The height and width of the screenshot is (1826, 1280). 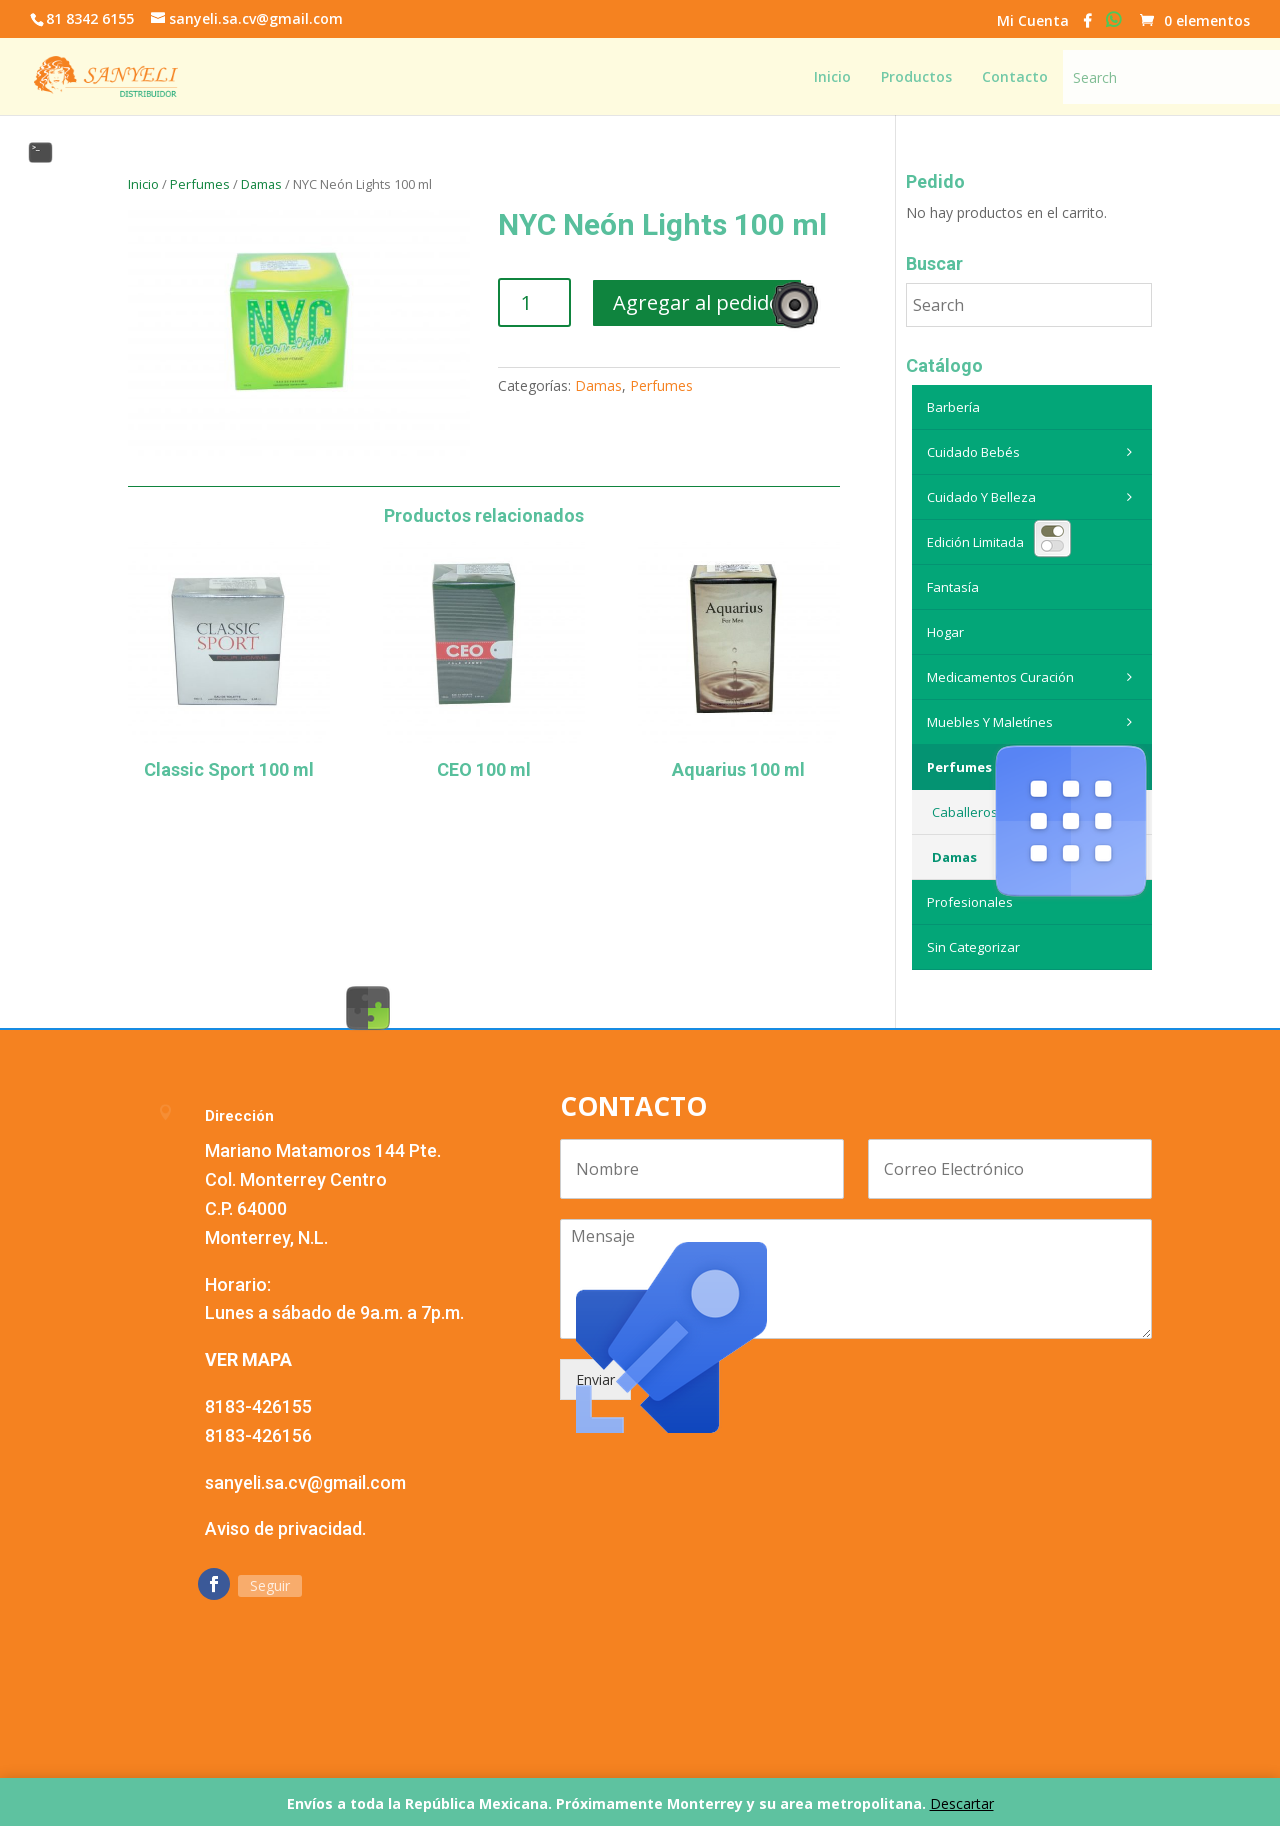 What do you see at coordinates (671, 1337) in the screenshot?
I see `launch the pipelines app` at bounding box center [671, 1337].